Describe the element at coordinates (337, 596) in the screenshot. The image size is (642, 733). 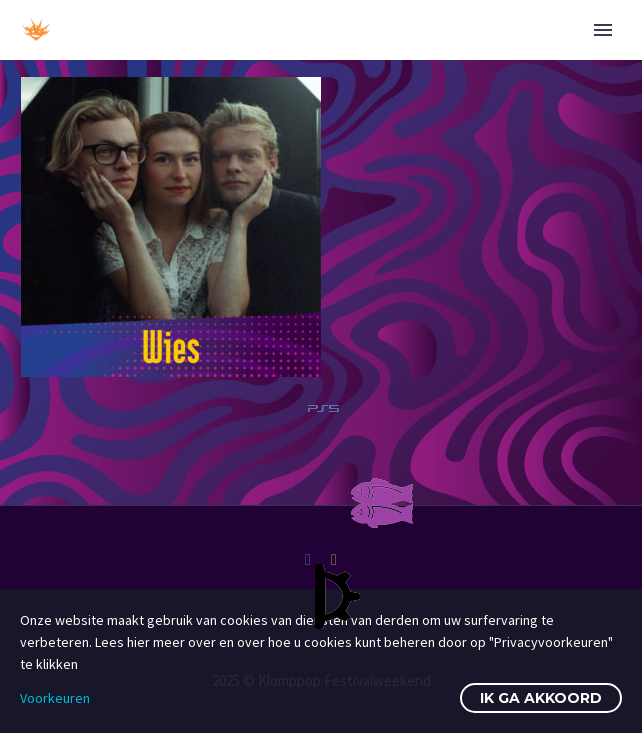
I see `dlib machine learning library logo` at that location.